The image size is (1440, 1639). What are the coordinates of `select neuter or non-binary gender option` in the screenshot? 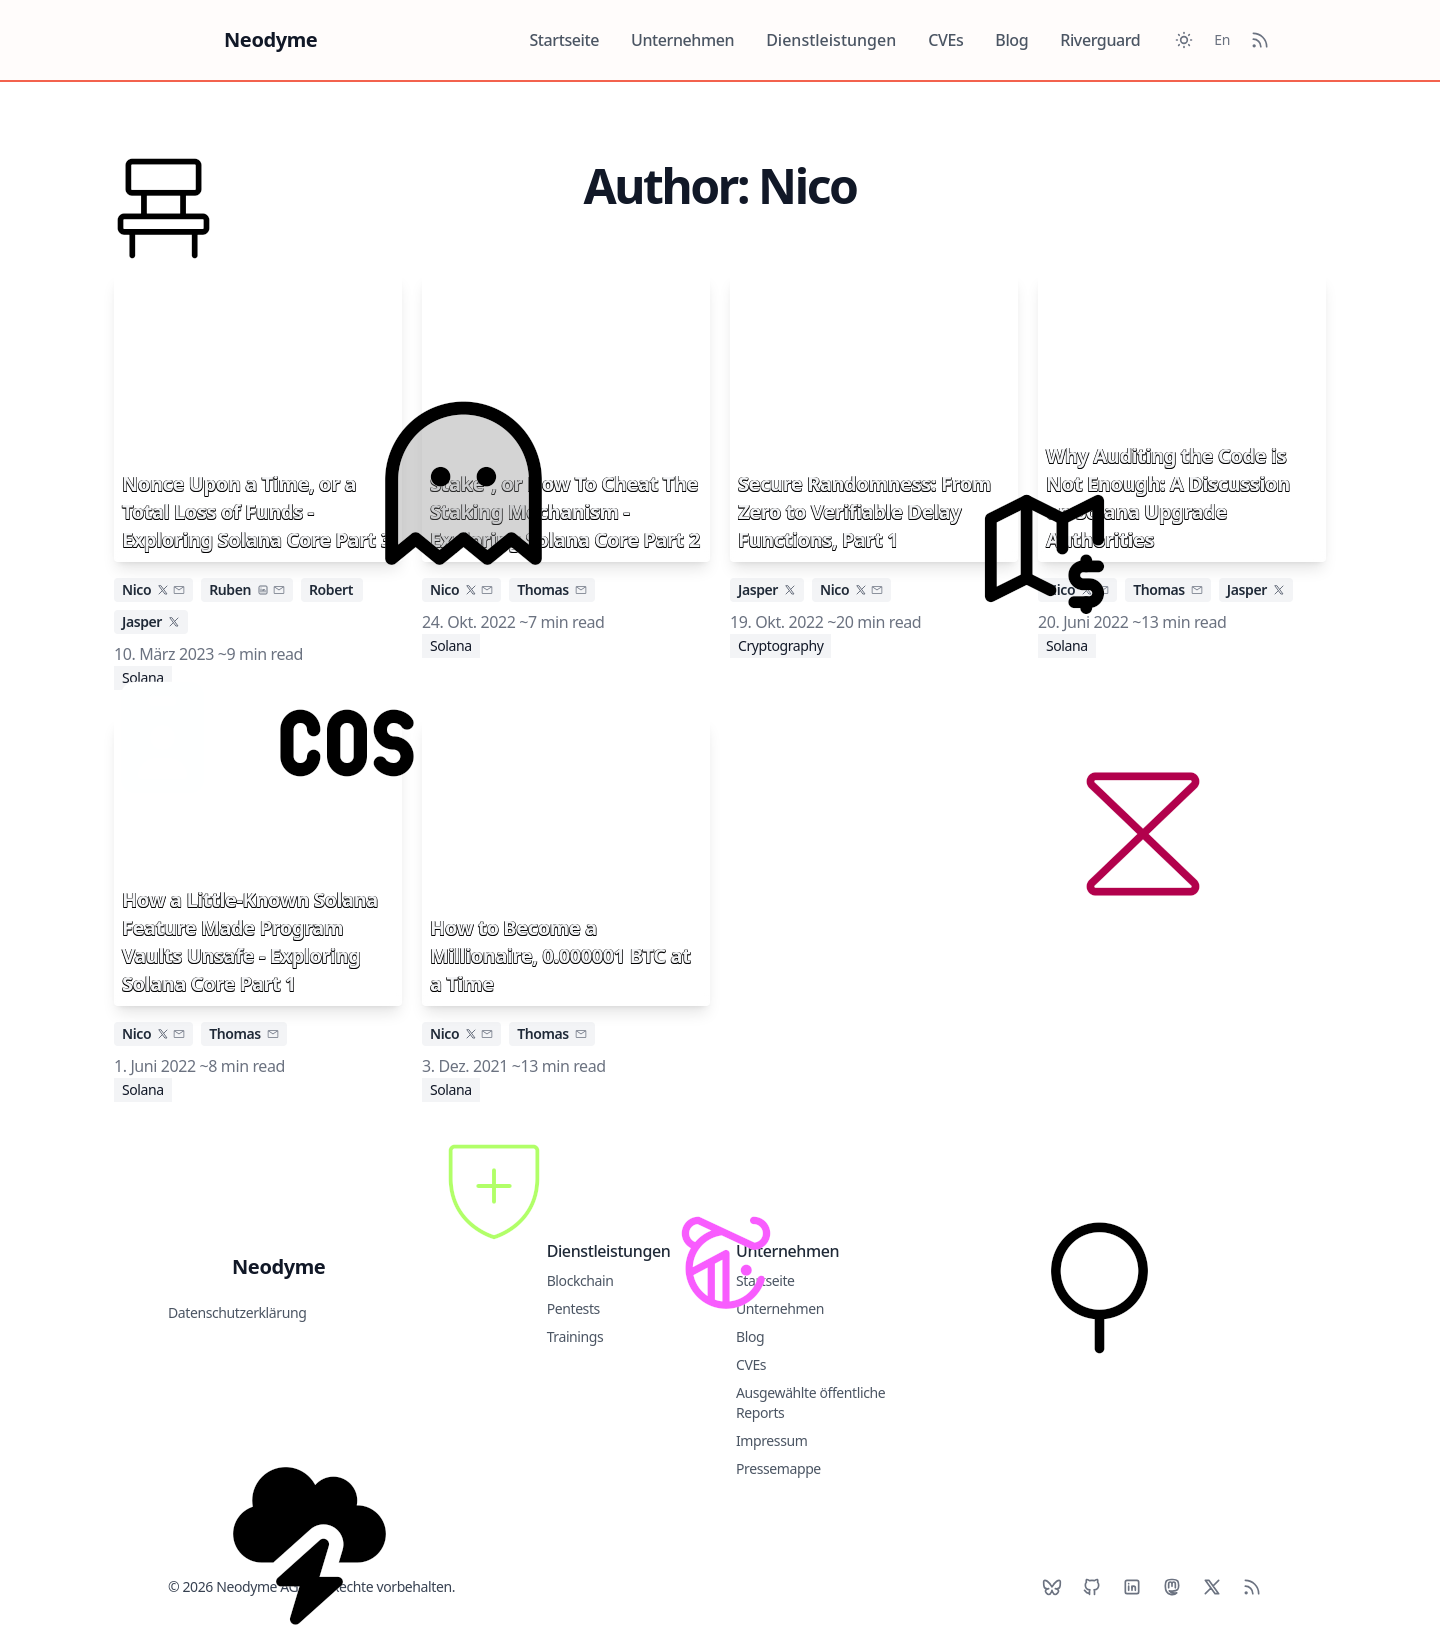 It's located at (1099, 1285).